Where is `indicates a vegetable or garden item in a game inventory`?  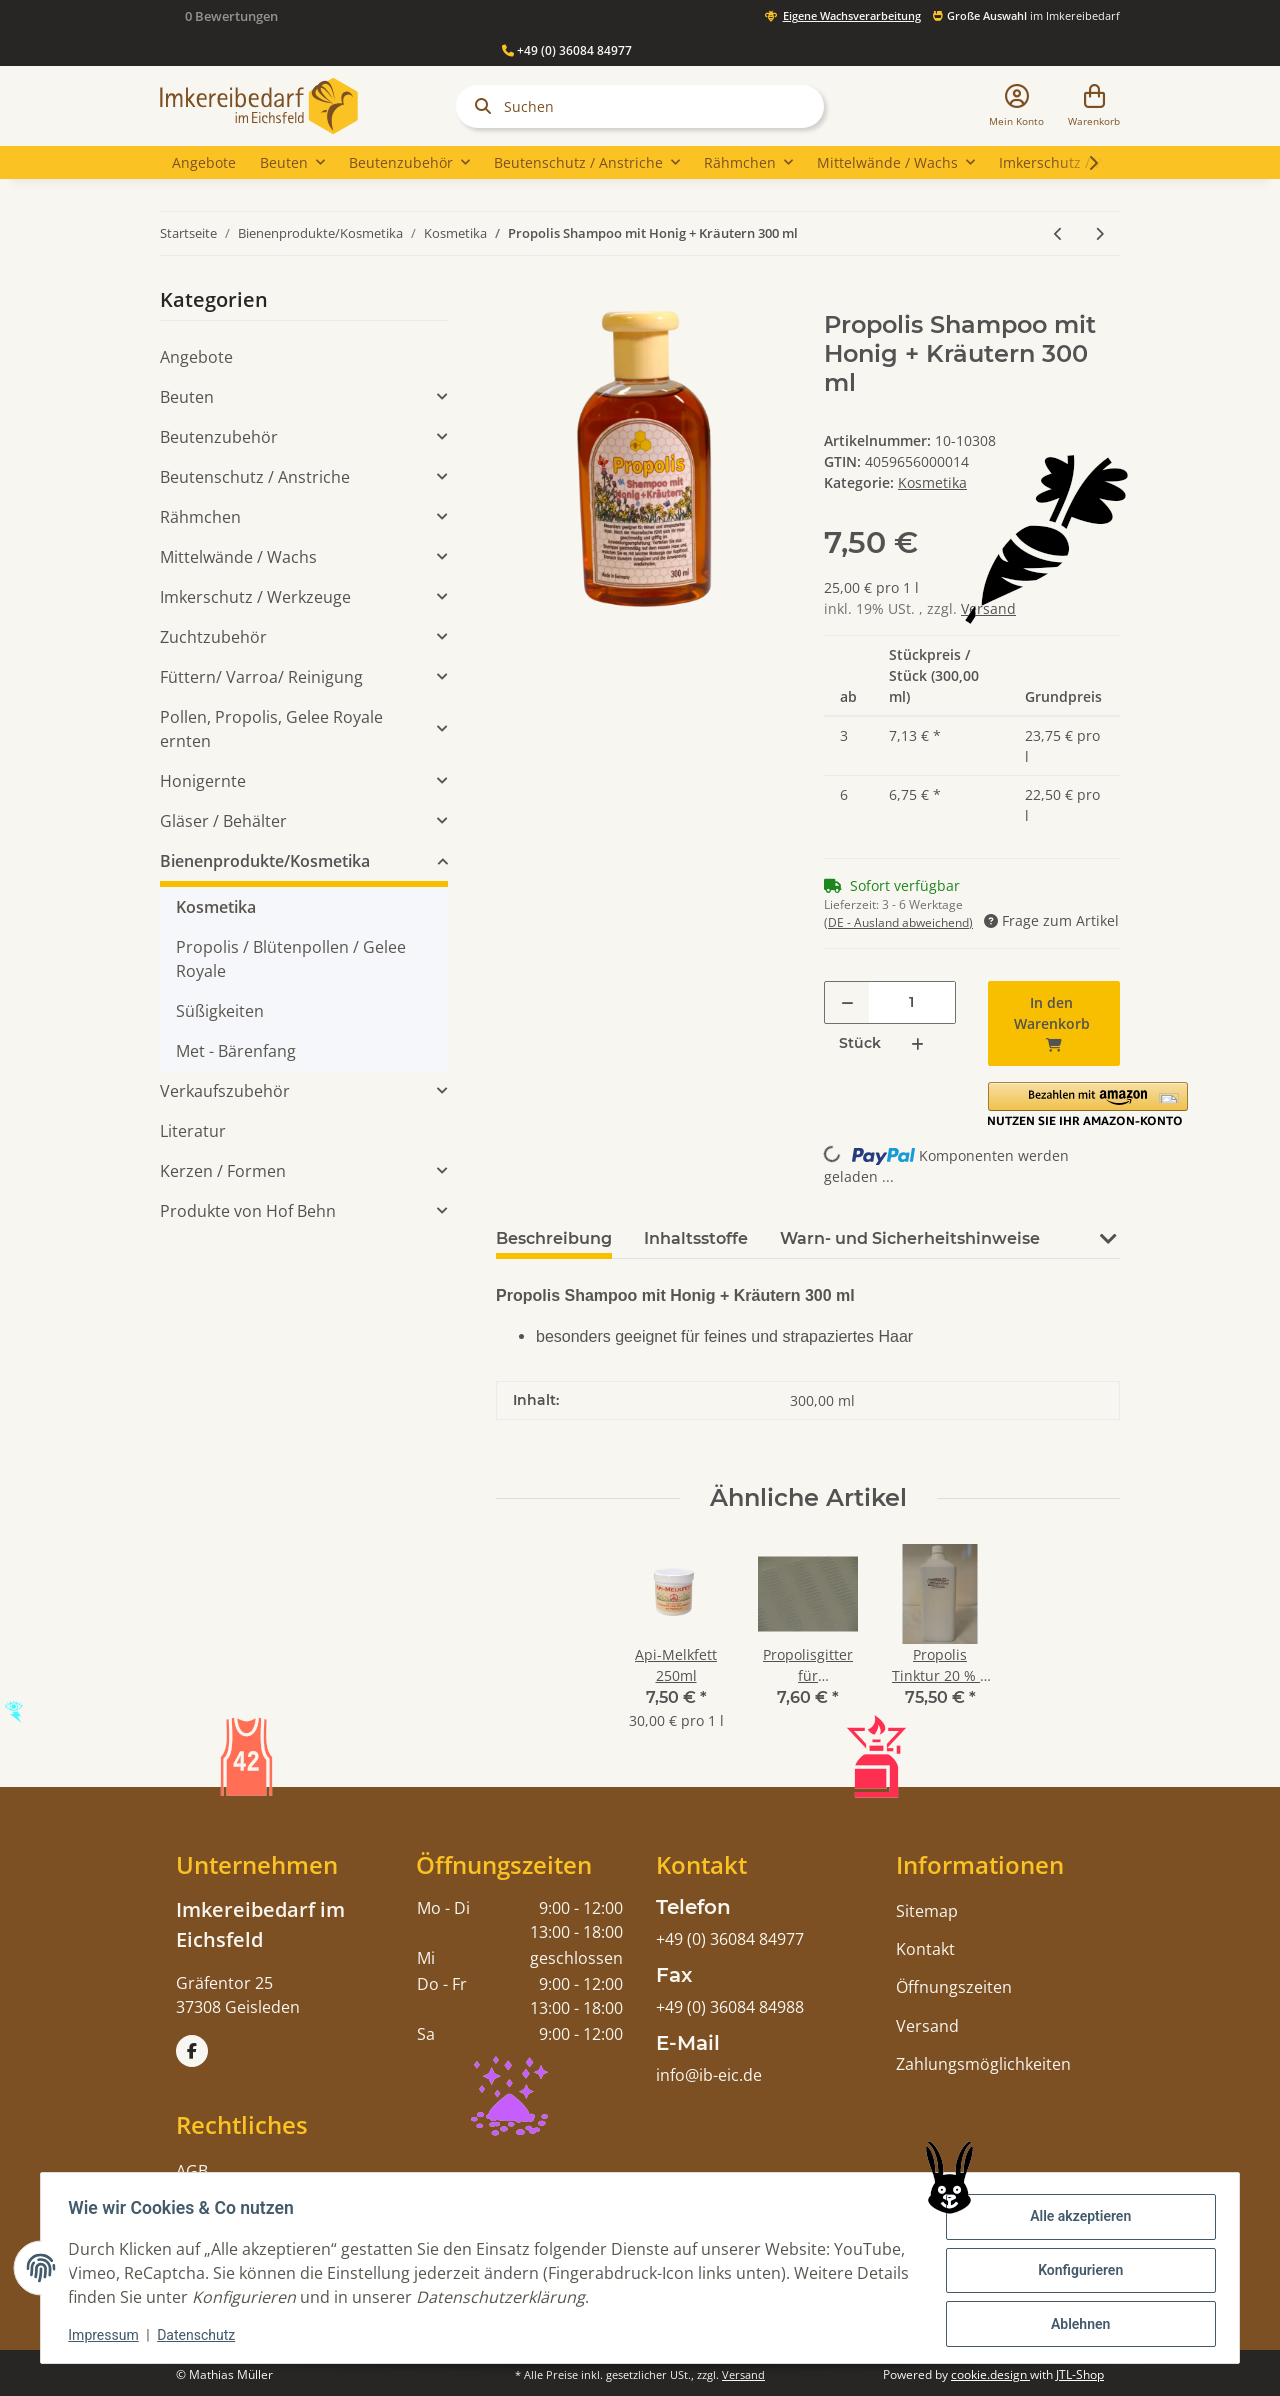 indicates a vegetable or garden item in a game inventory is located at coordinates (1046, 539).